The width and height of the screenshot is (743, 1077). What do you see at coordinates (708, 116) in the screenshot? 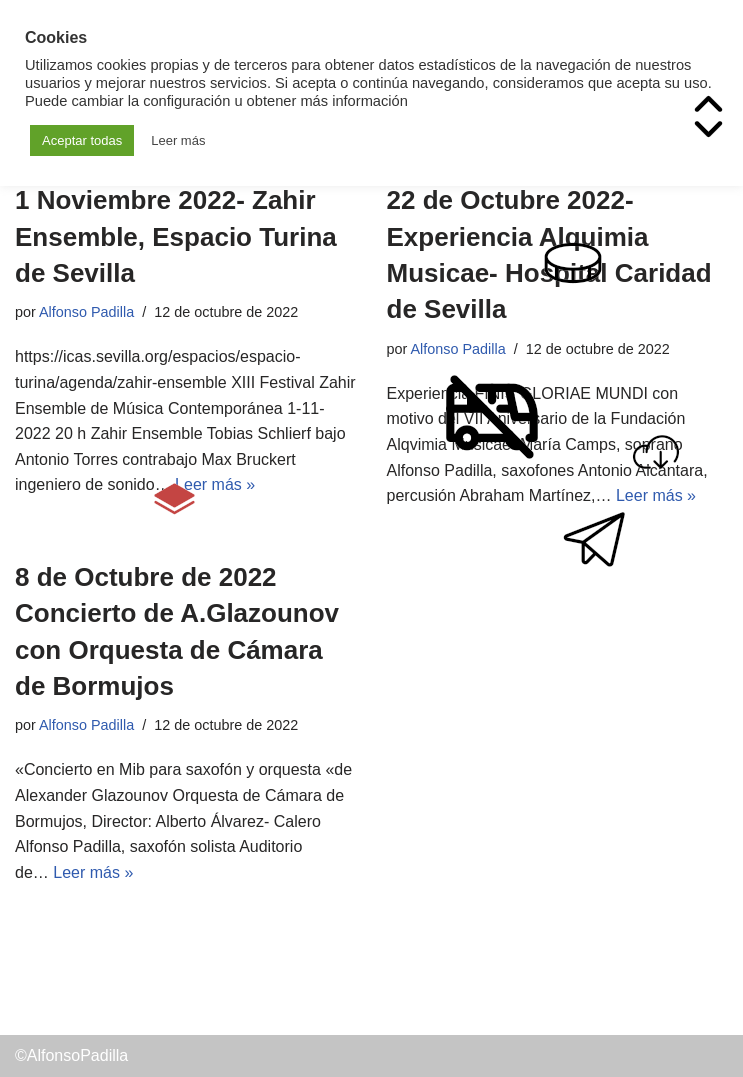
I see `expand or collapse a dropdown menu` at bounding box center [708, 116].